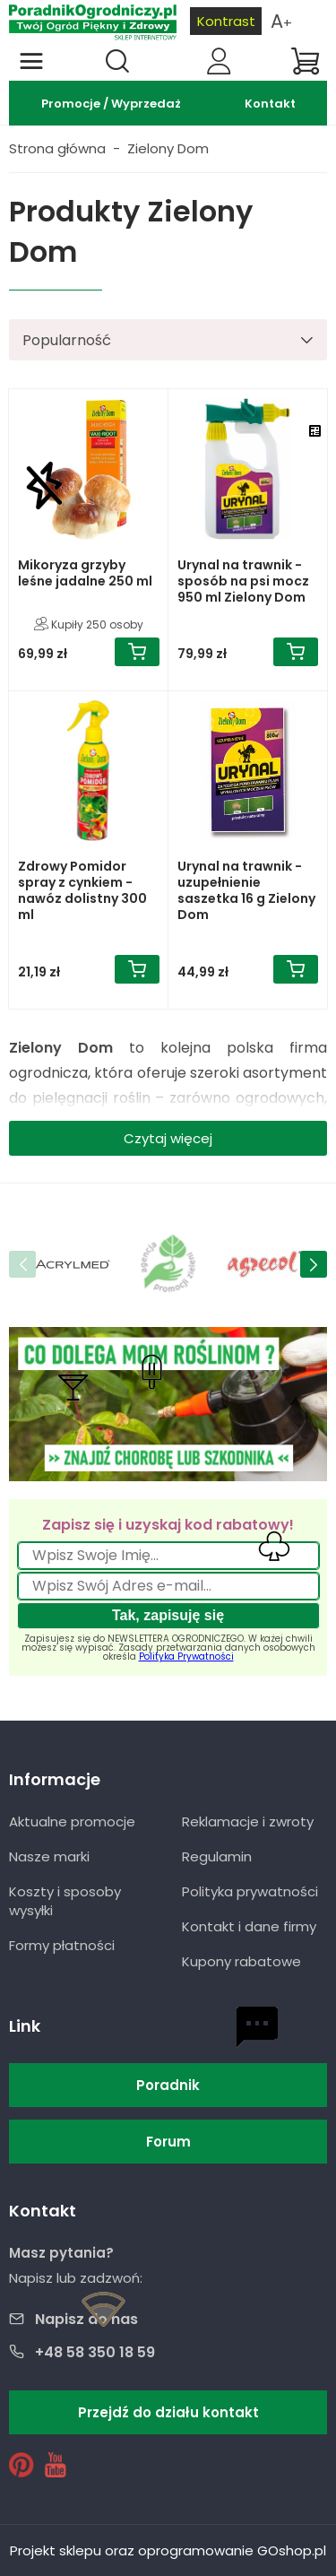 The height and width of the screenshot is (2576, 336). I want to click on indicates summer or seasonal content, so click(151, 1371).